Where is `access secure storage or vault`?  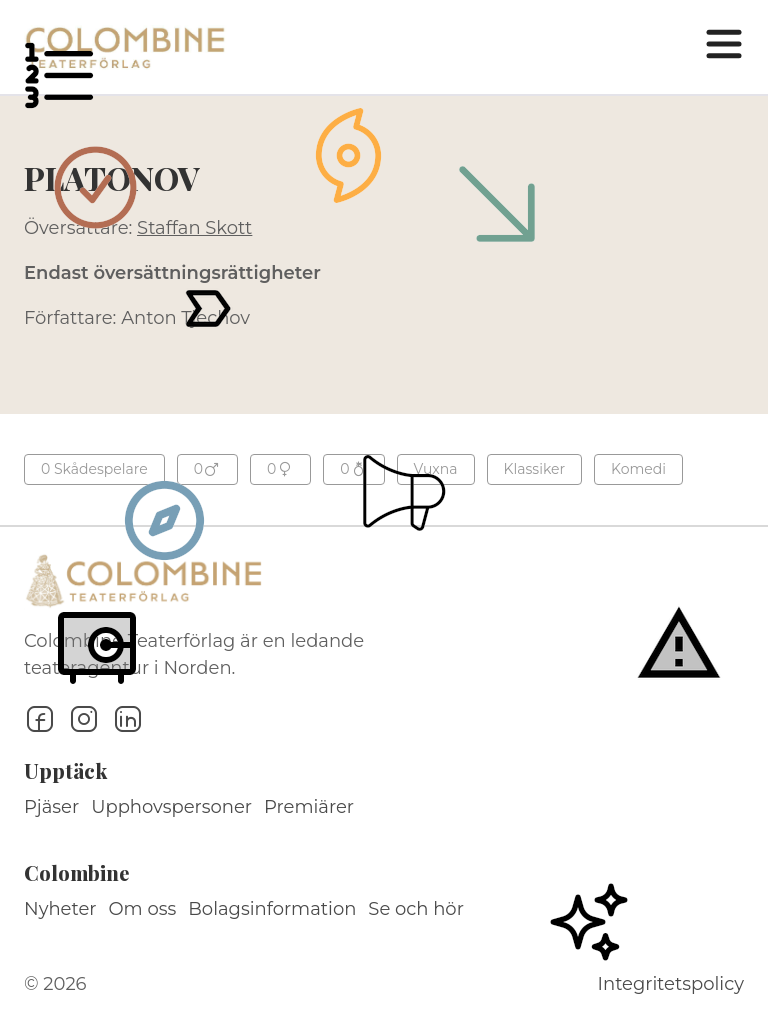 access secure storage or vault is located at coordinates (97, 645).